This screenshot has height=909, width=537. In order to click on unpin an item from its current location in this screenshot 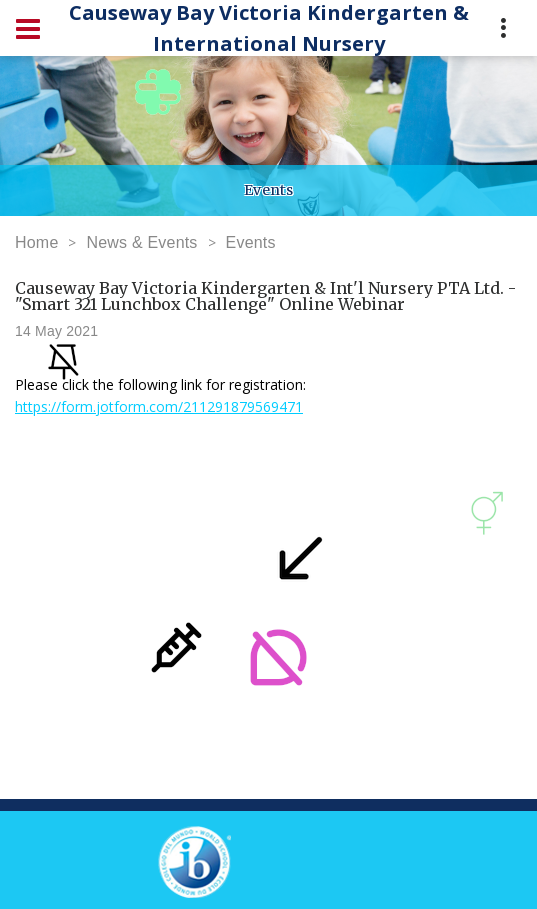, I will do `click(64, 360)`.